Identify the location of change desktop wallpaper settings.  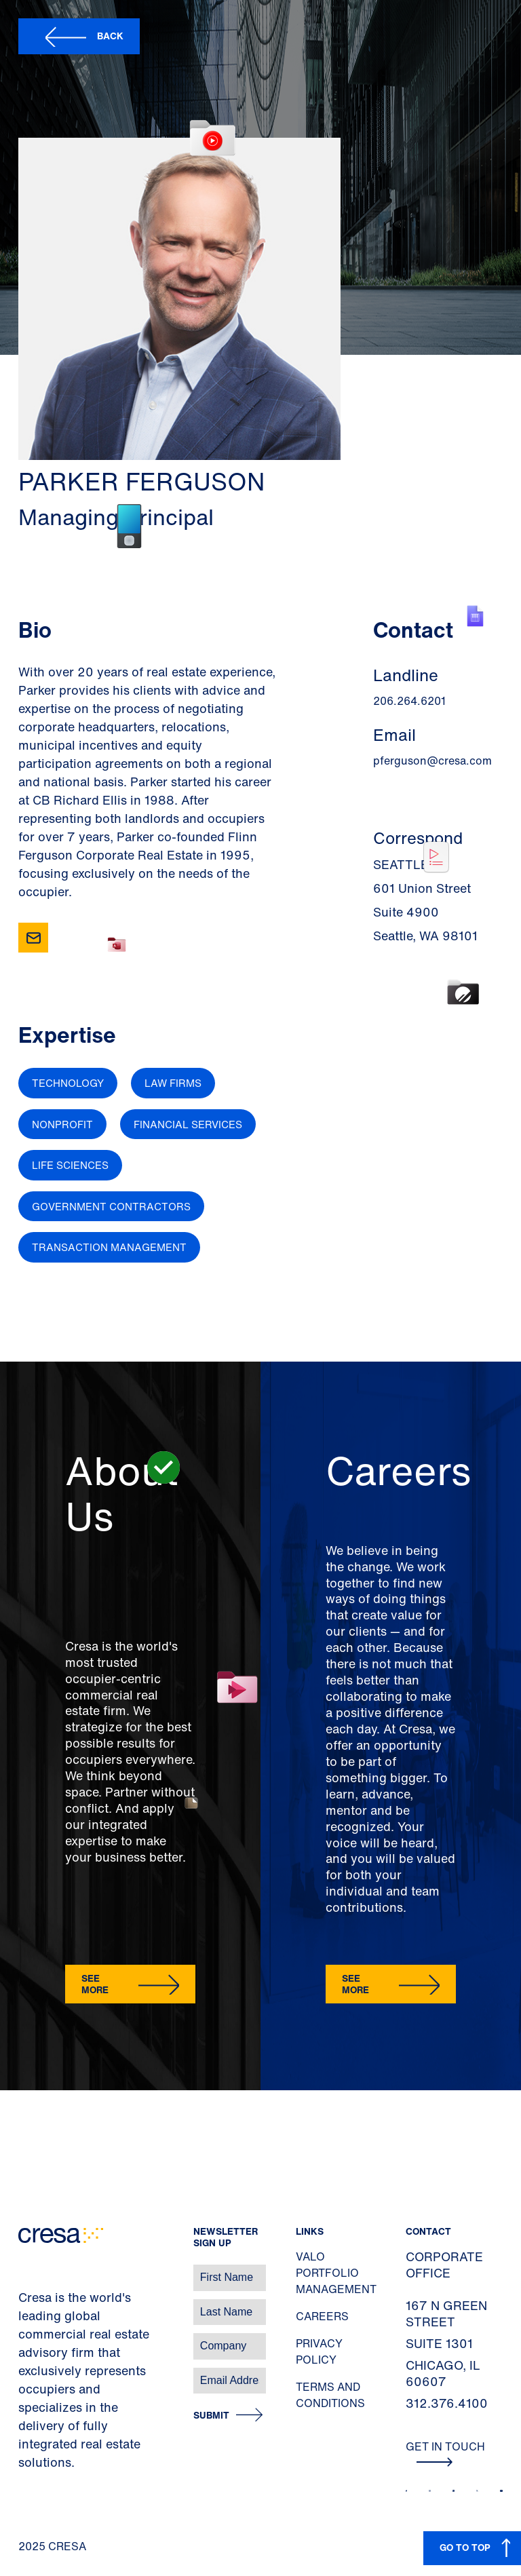
(191, 1803).